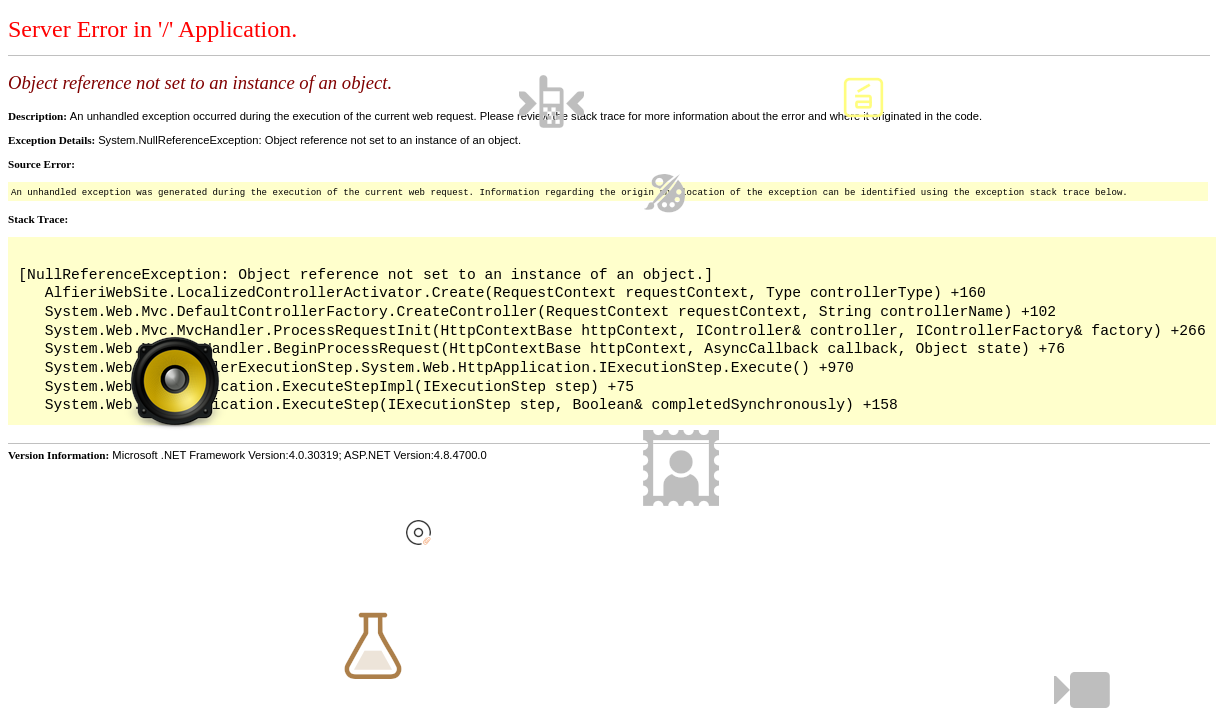 The image size is (1216, 720). What do you see at coordinates (863, 97) in the screenshot?
I see `open character map to insert special symbols` at bounding box center [863, 97].